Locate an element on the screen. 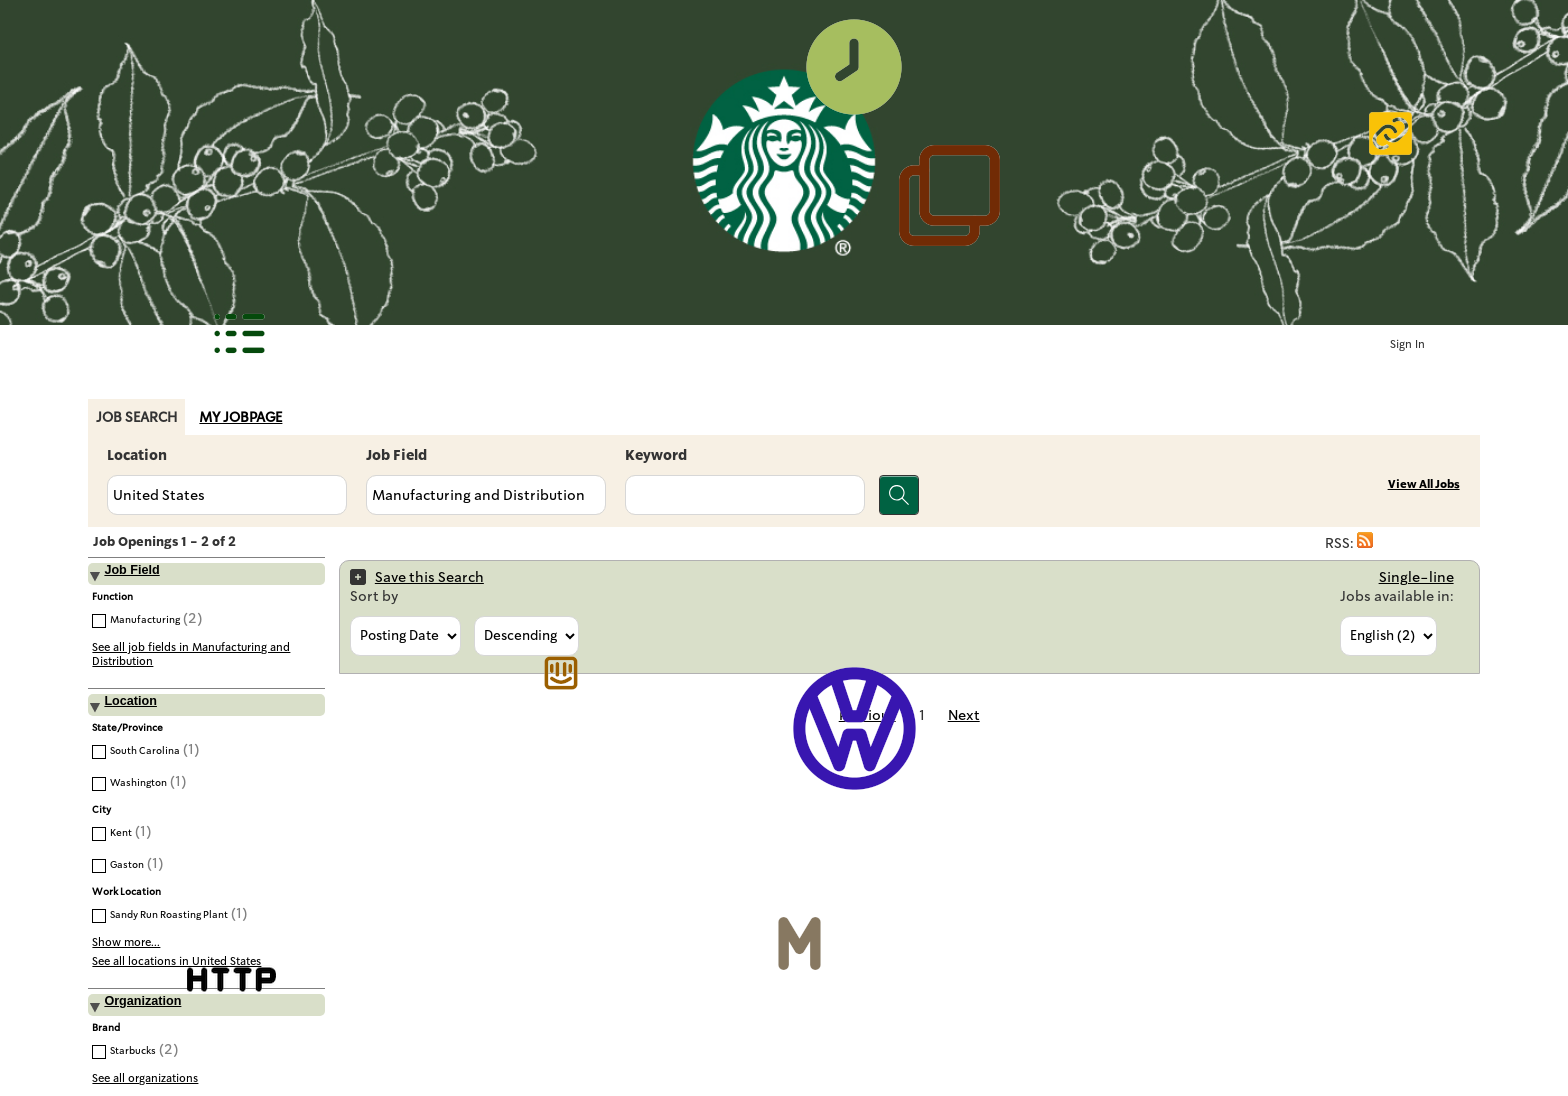  copy or share a link is located at coordinates (1390, 133).